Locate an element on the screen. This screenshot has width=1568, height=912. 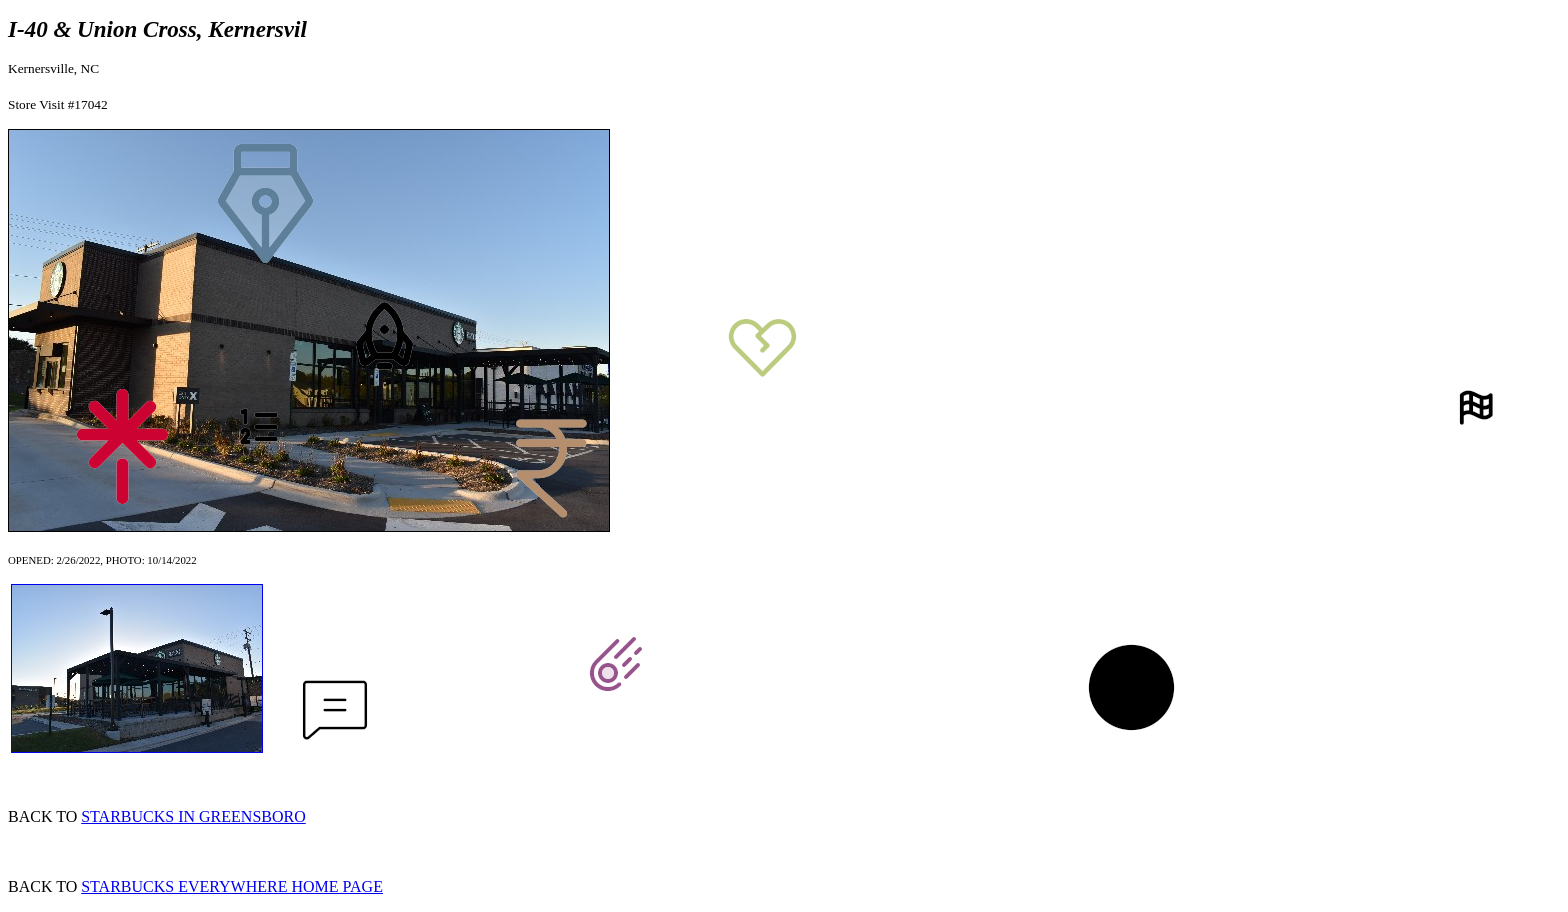
launch or deploy an application is located at coordinates (384, 337).